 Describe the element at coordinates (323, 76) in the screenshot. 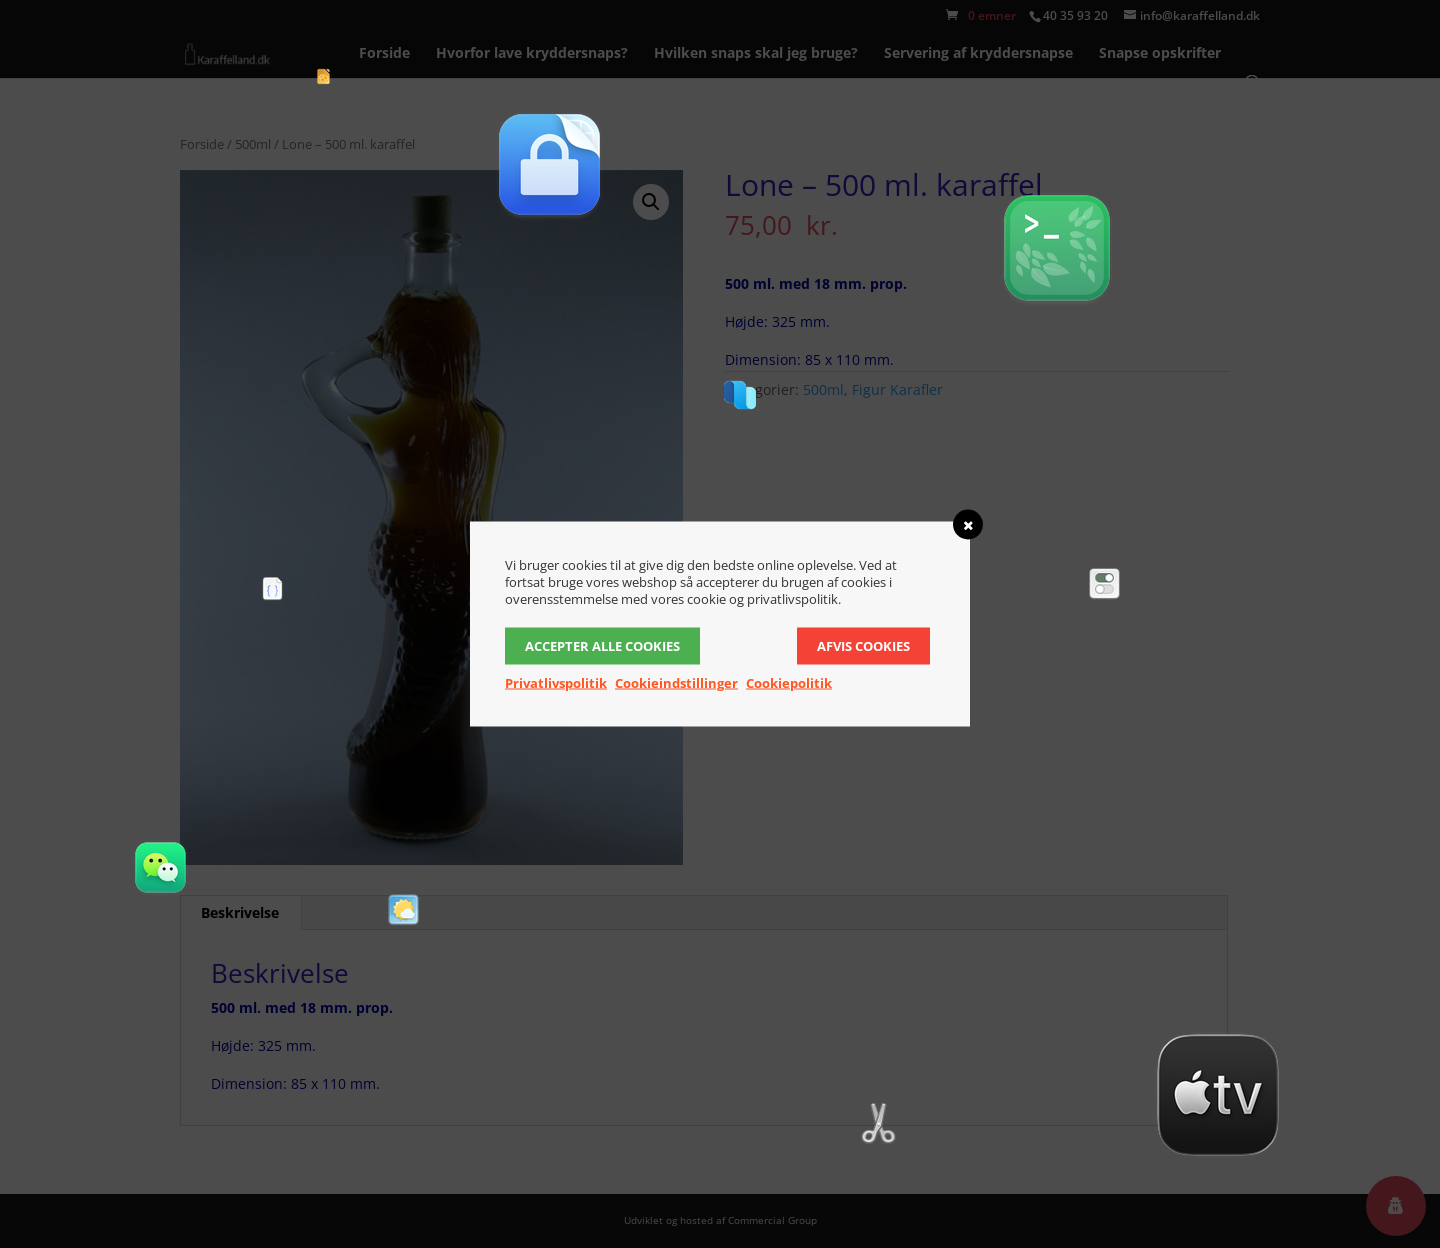

I see `open libreoffice draw application` at that location.